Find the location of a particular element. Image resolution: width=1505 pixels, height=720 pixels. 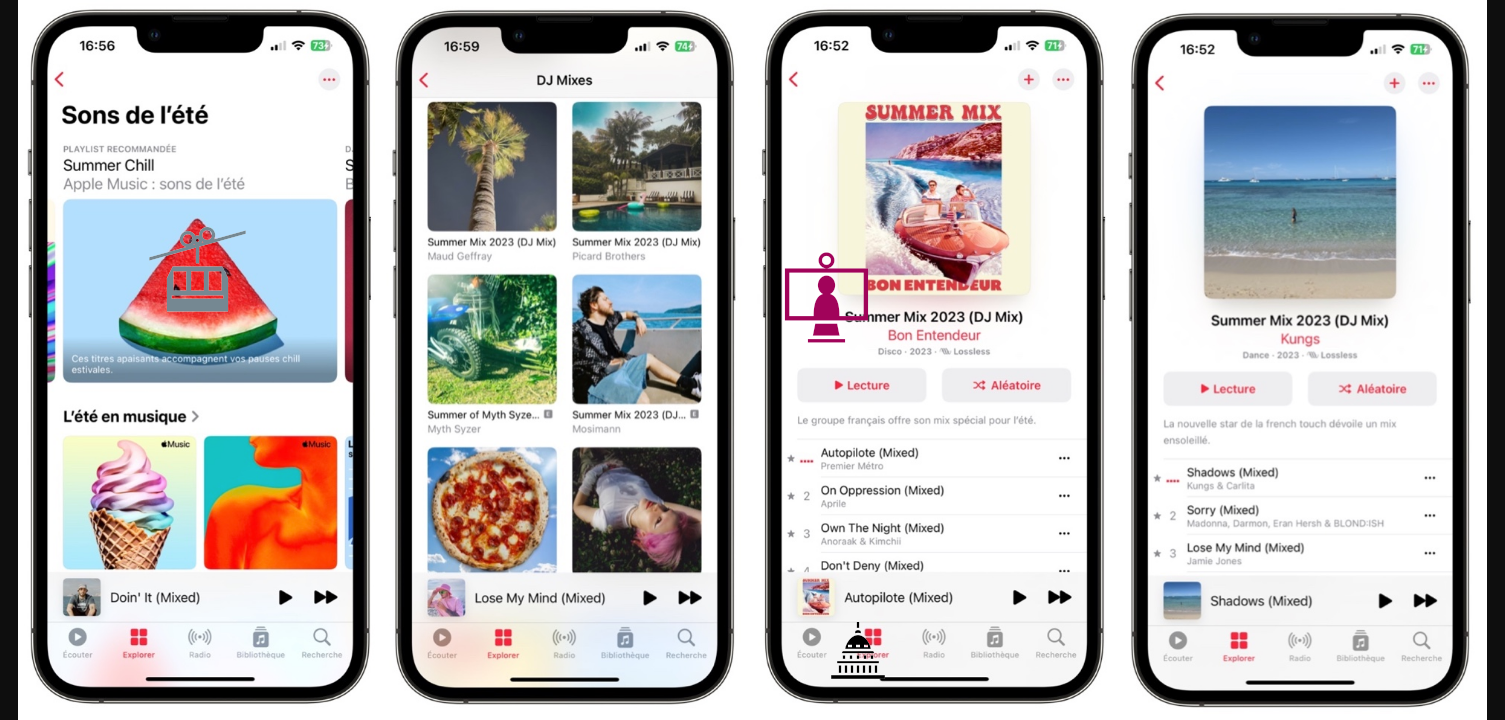

access government or legislative information is located at coordinates (858, 650).